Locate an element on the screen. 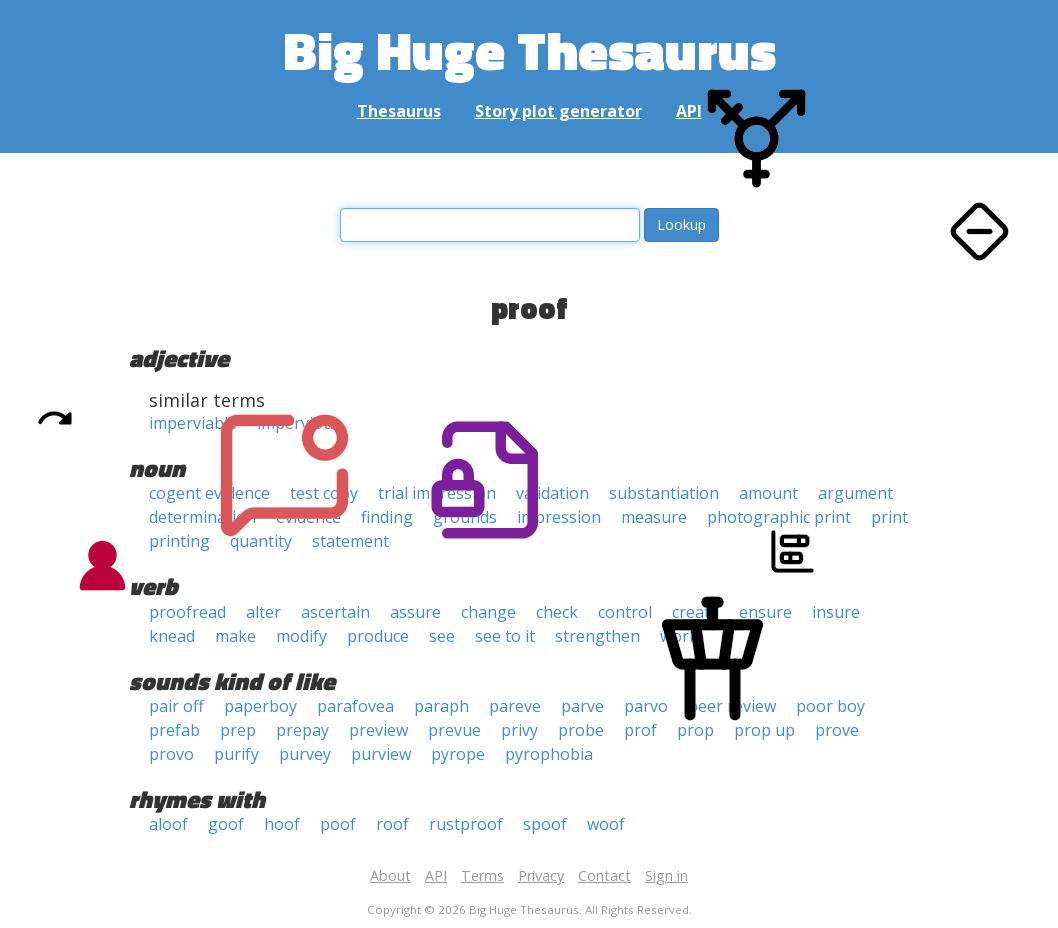 The height and width of the screenshot is (928, 1058). redo the last undone action is located at coordinates (55, 418).